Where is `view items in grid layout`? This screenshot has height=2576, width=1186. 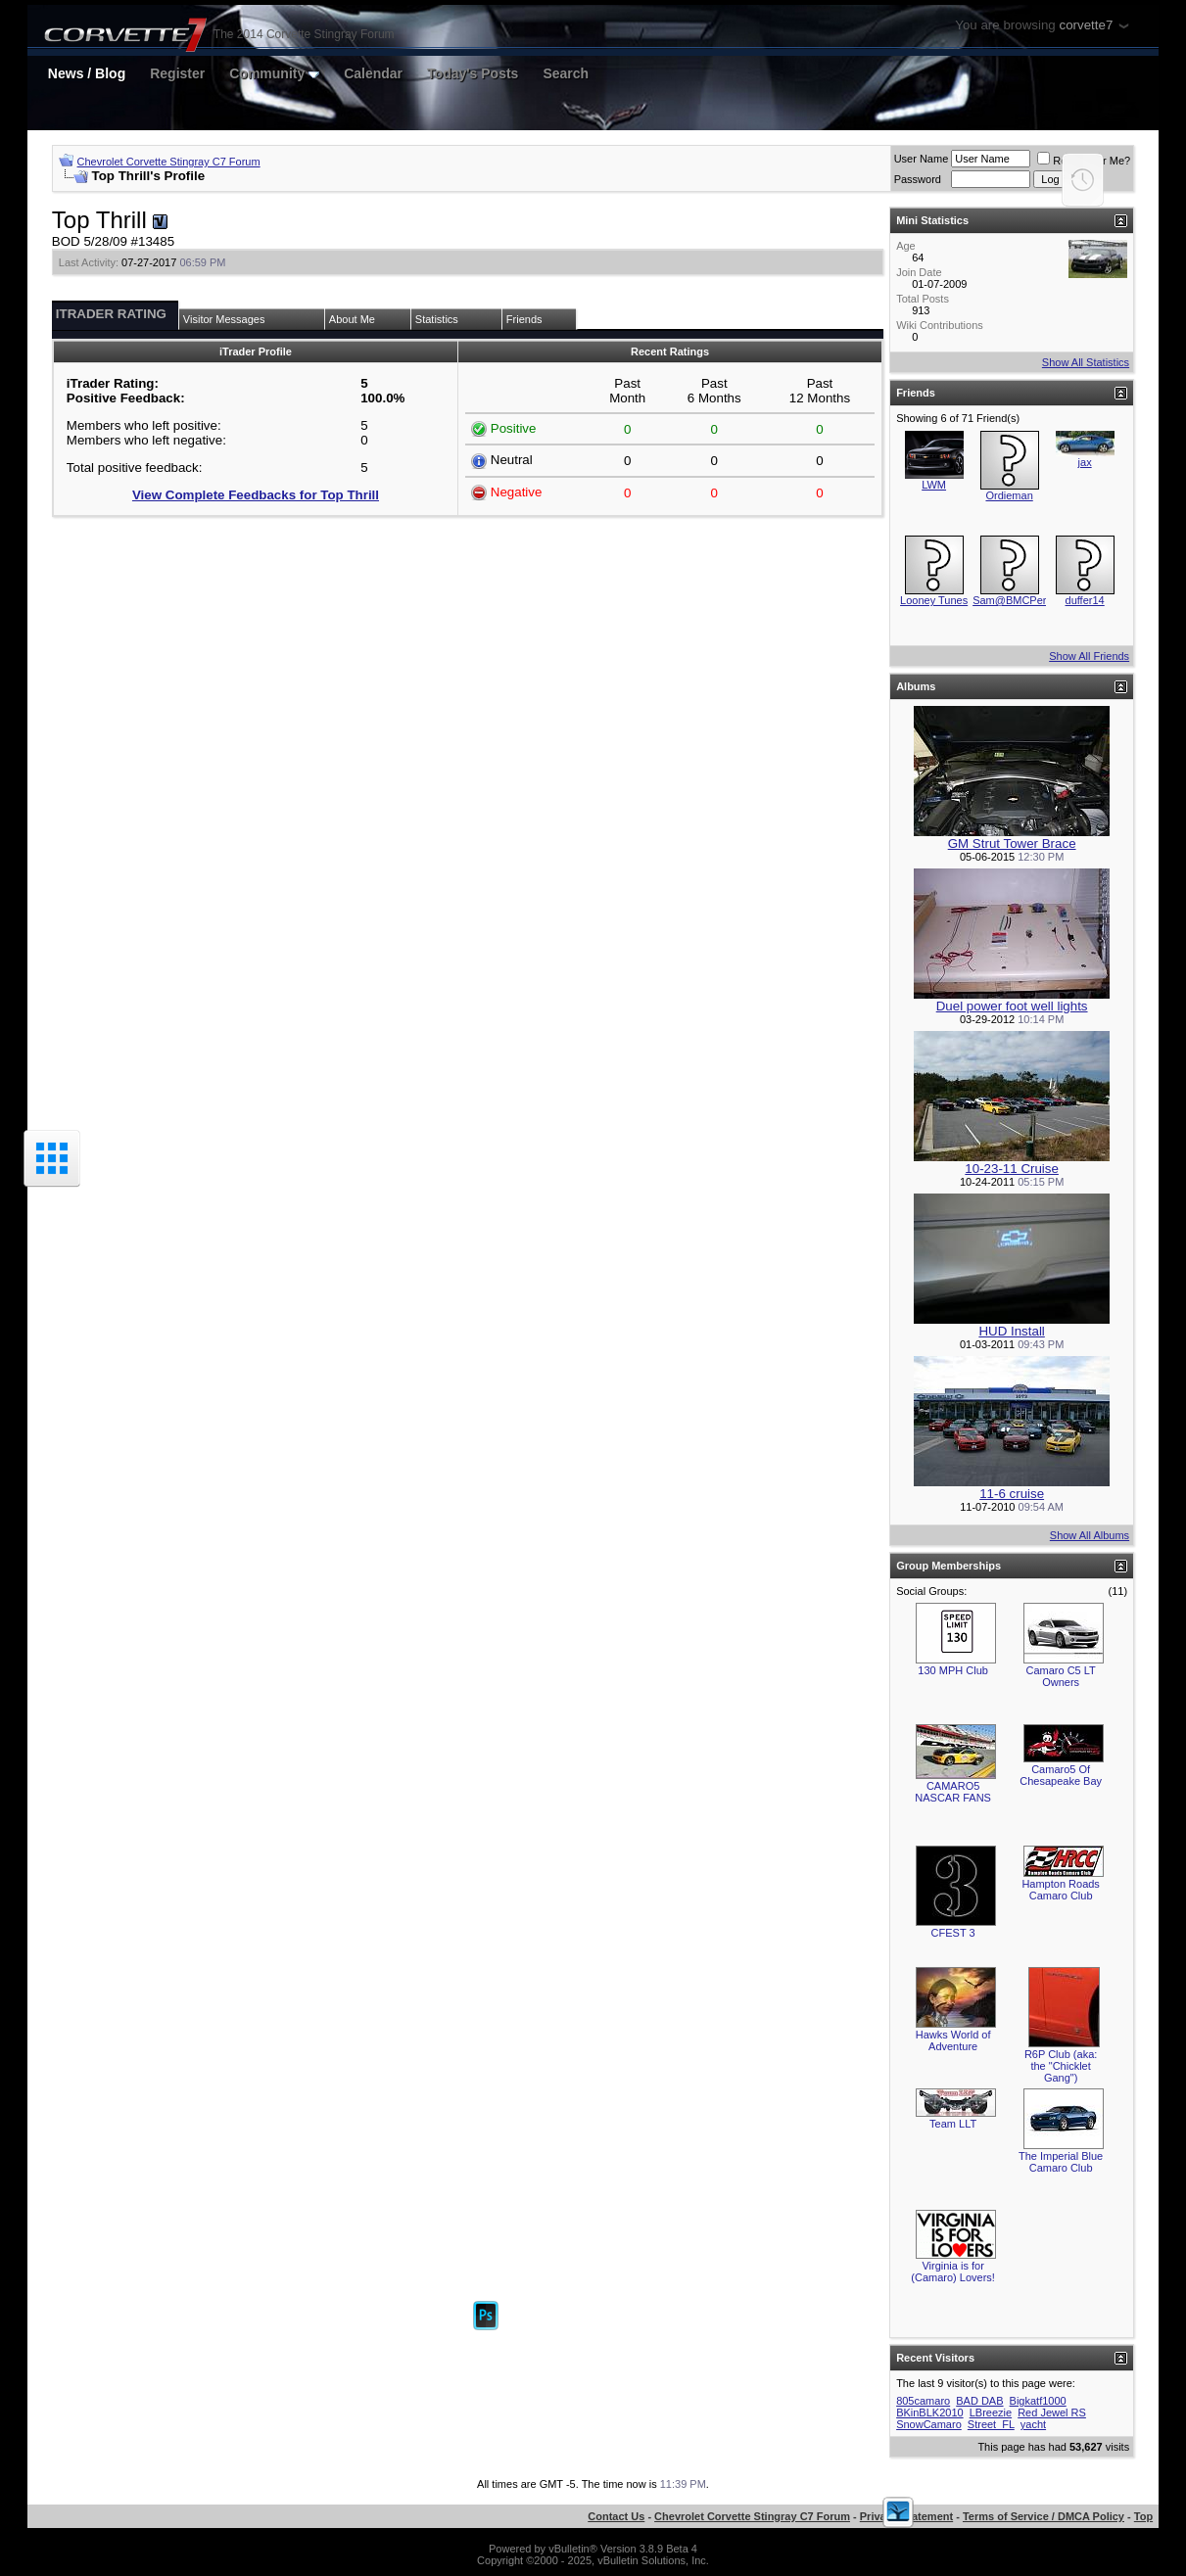 view items in grid layout is located at coordinates (52, 1158).